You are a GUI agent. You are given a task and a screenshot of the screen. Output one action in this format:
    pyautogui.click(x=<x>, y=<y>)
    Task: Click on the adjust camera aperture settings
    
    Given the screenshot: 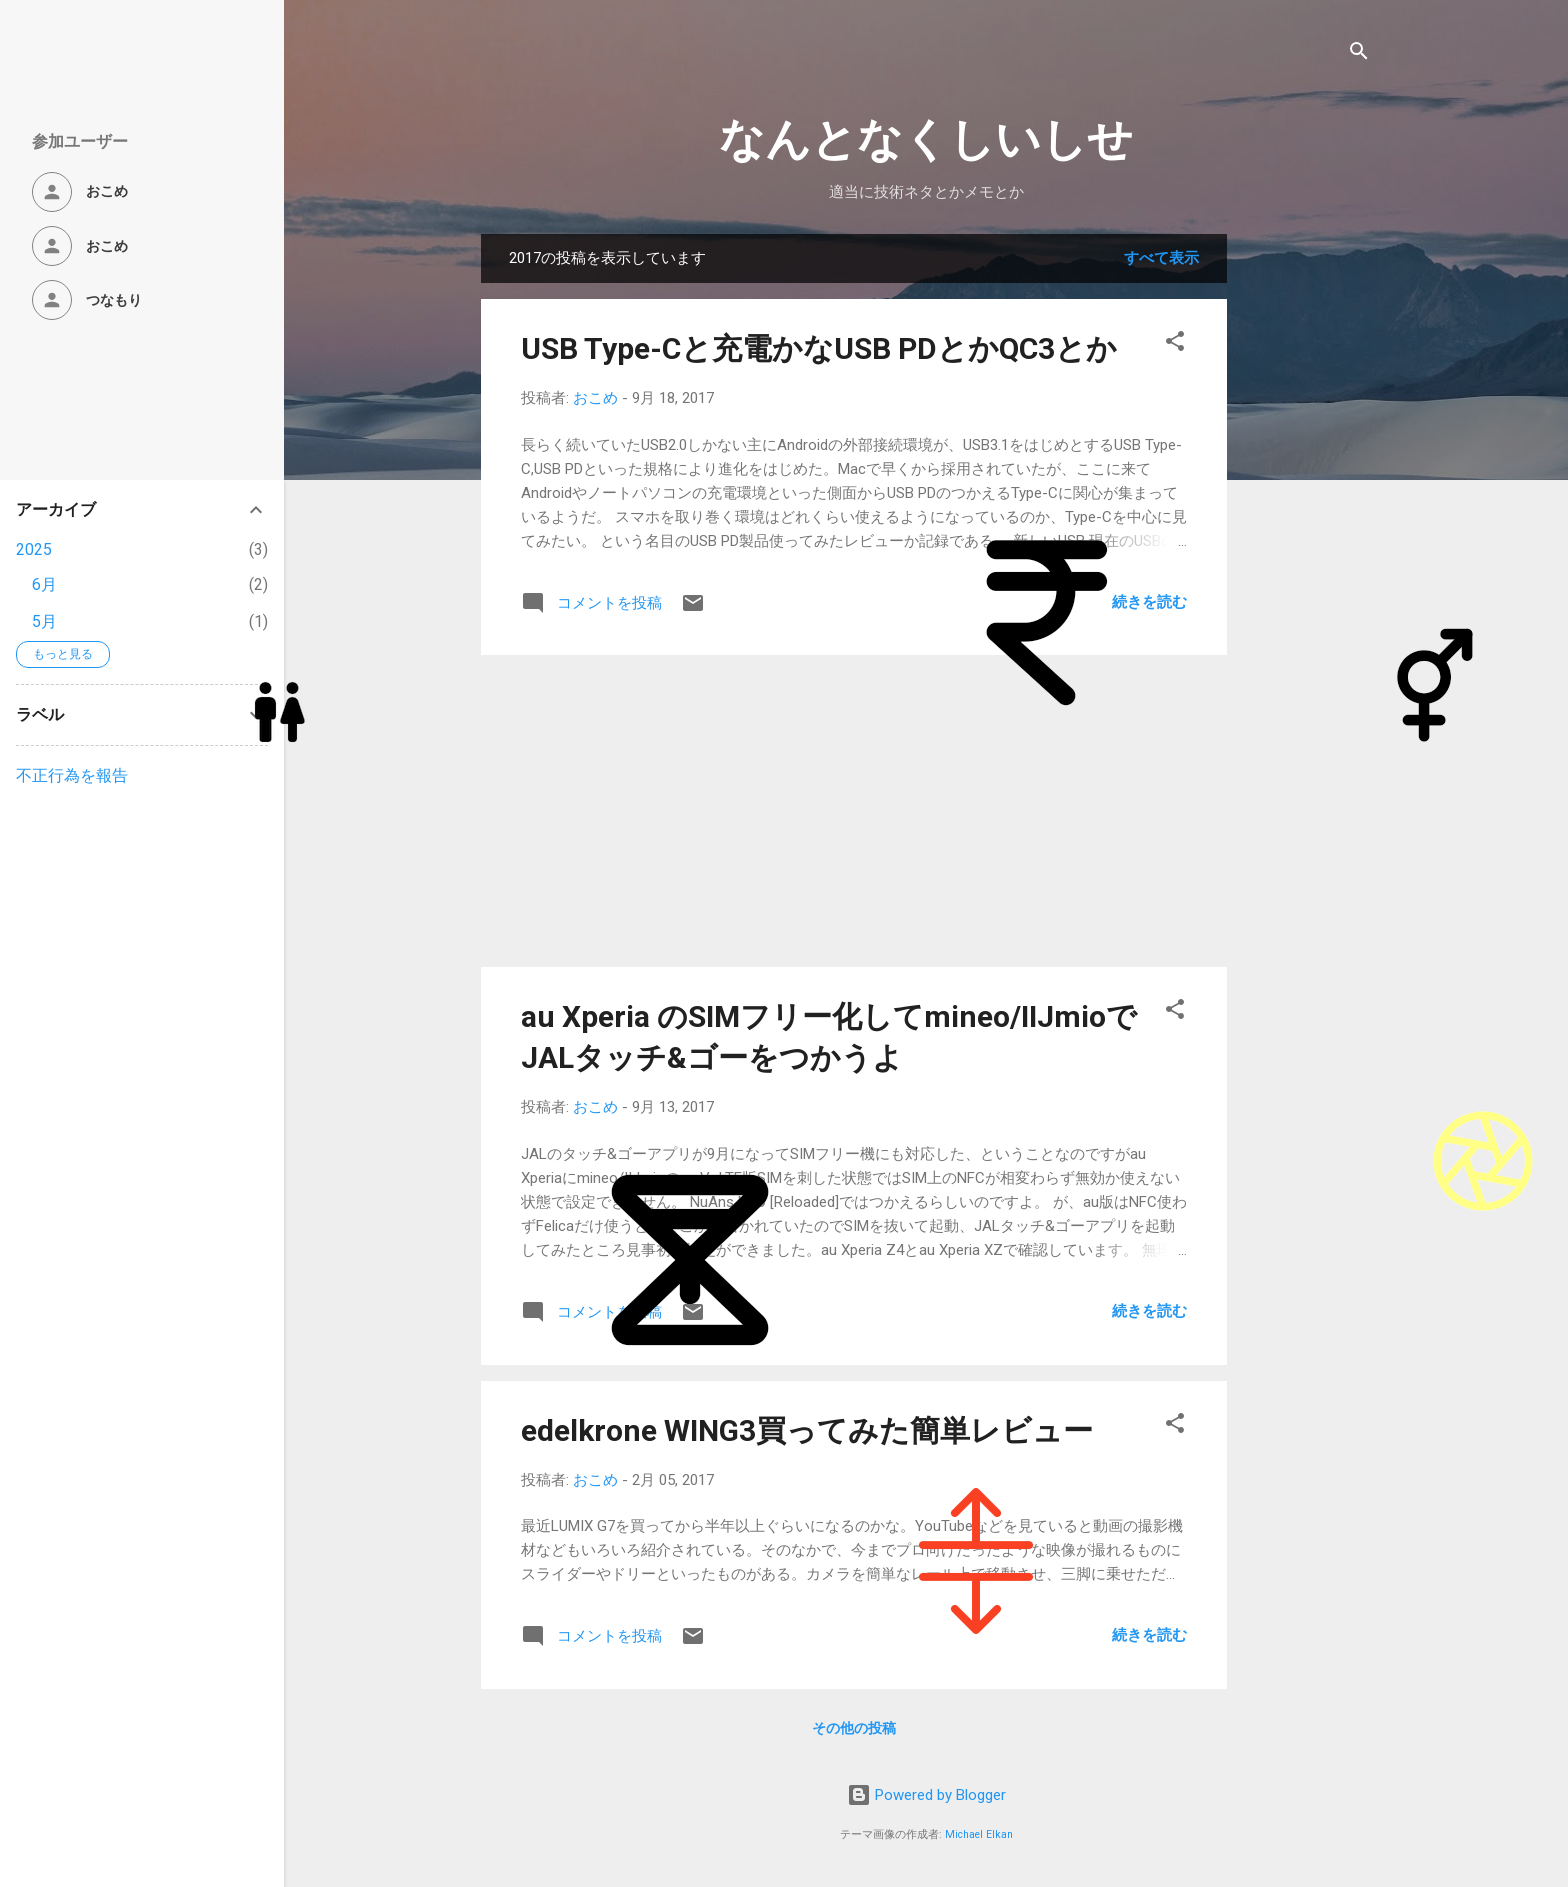 What is the action you would take?
    pyautogui.click(x=1483, y=1161)
    